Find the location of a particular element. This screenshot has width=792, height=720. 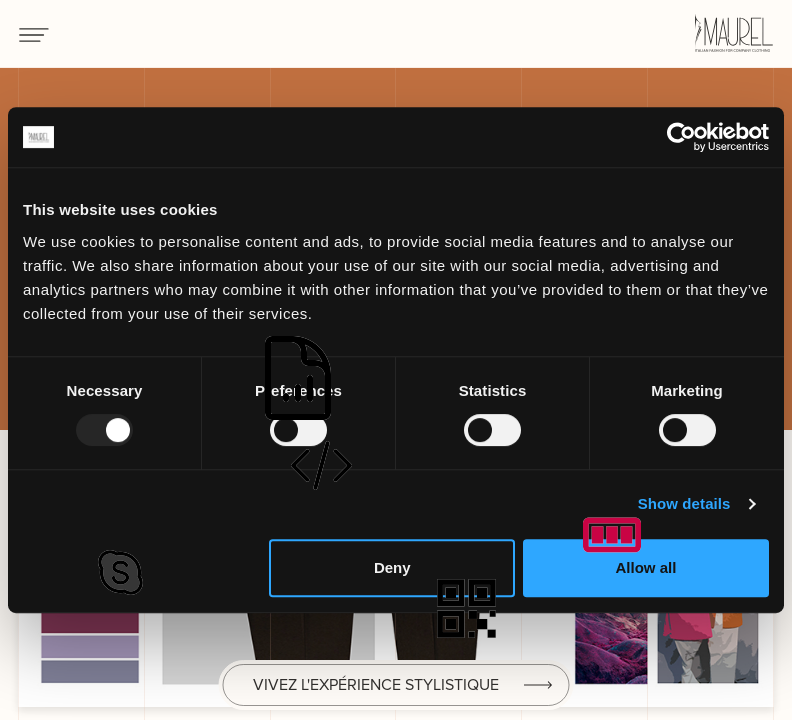

open Skype app is located at coordinates (120, 572).